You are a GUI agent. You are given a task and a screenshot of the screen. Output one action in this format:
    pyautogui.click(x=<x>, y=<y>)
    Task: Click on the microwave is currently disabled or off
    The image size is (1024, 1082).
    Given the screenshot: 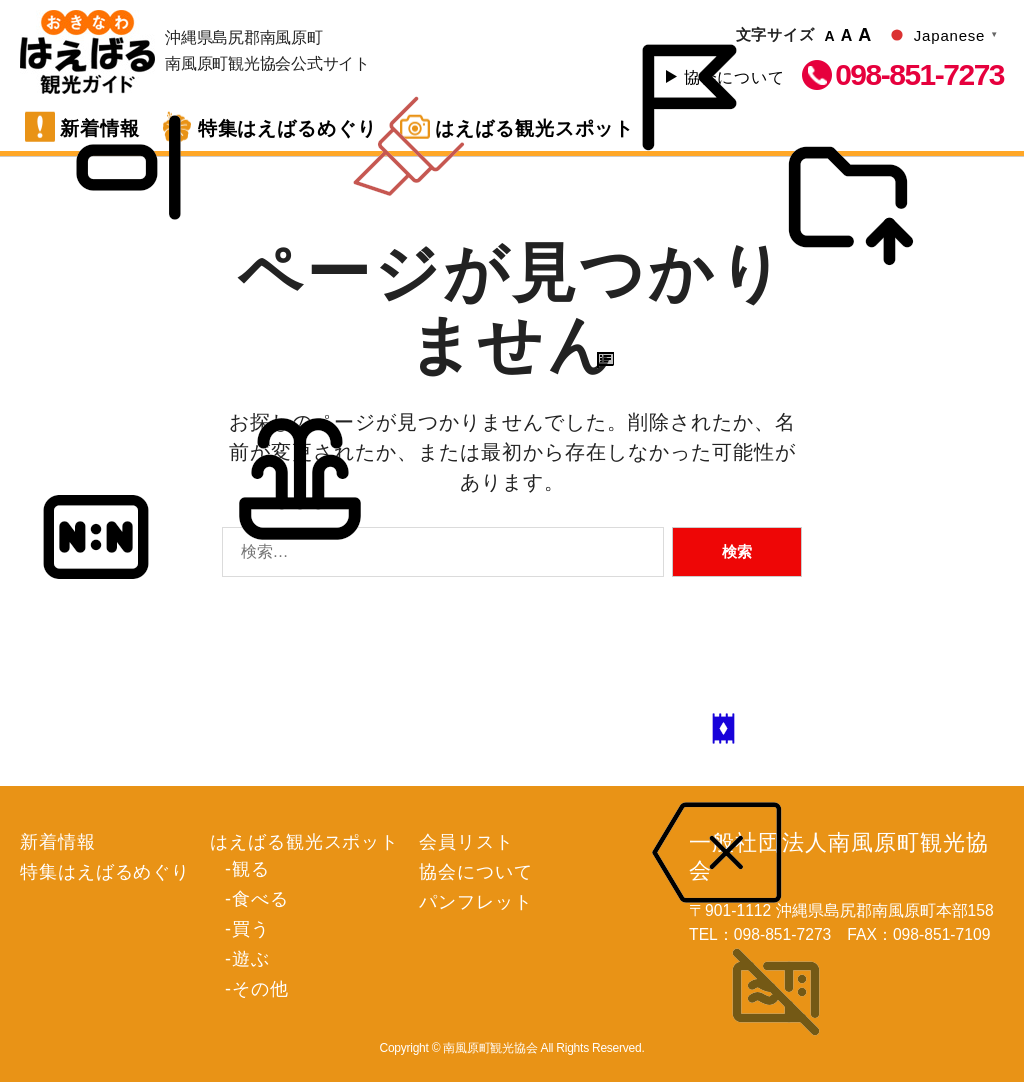 What is the action you would take?
    pyautogui.click(x=776, y=992)
    